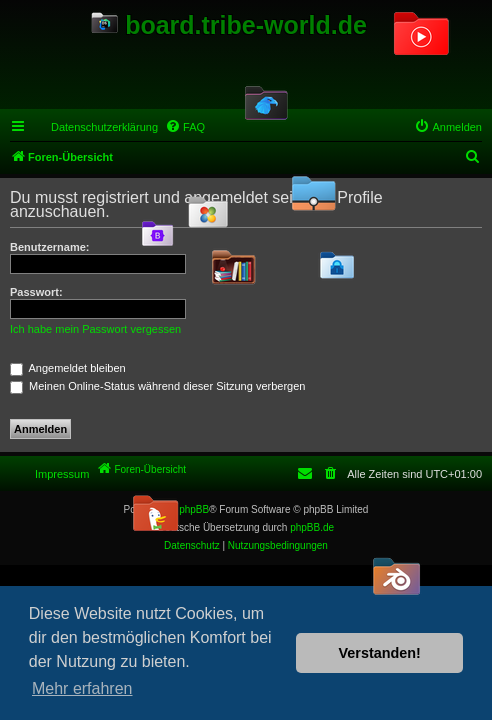 The height and width of the screenshot is (720, 492). What do you see at coordinates (313, 194) in the screenshot?
I see `folder containing pokémon typing game files` at bounding box center [313, 194].